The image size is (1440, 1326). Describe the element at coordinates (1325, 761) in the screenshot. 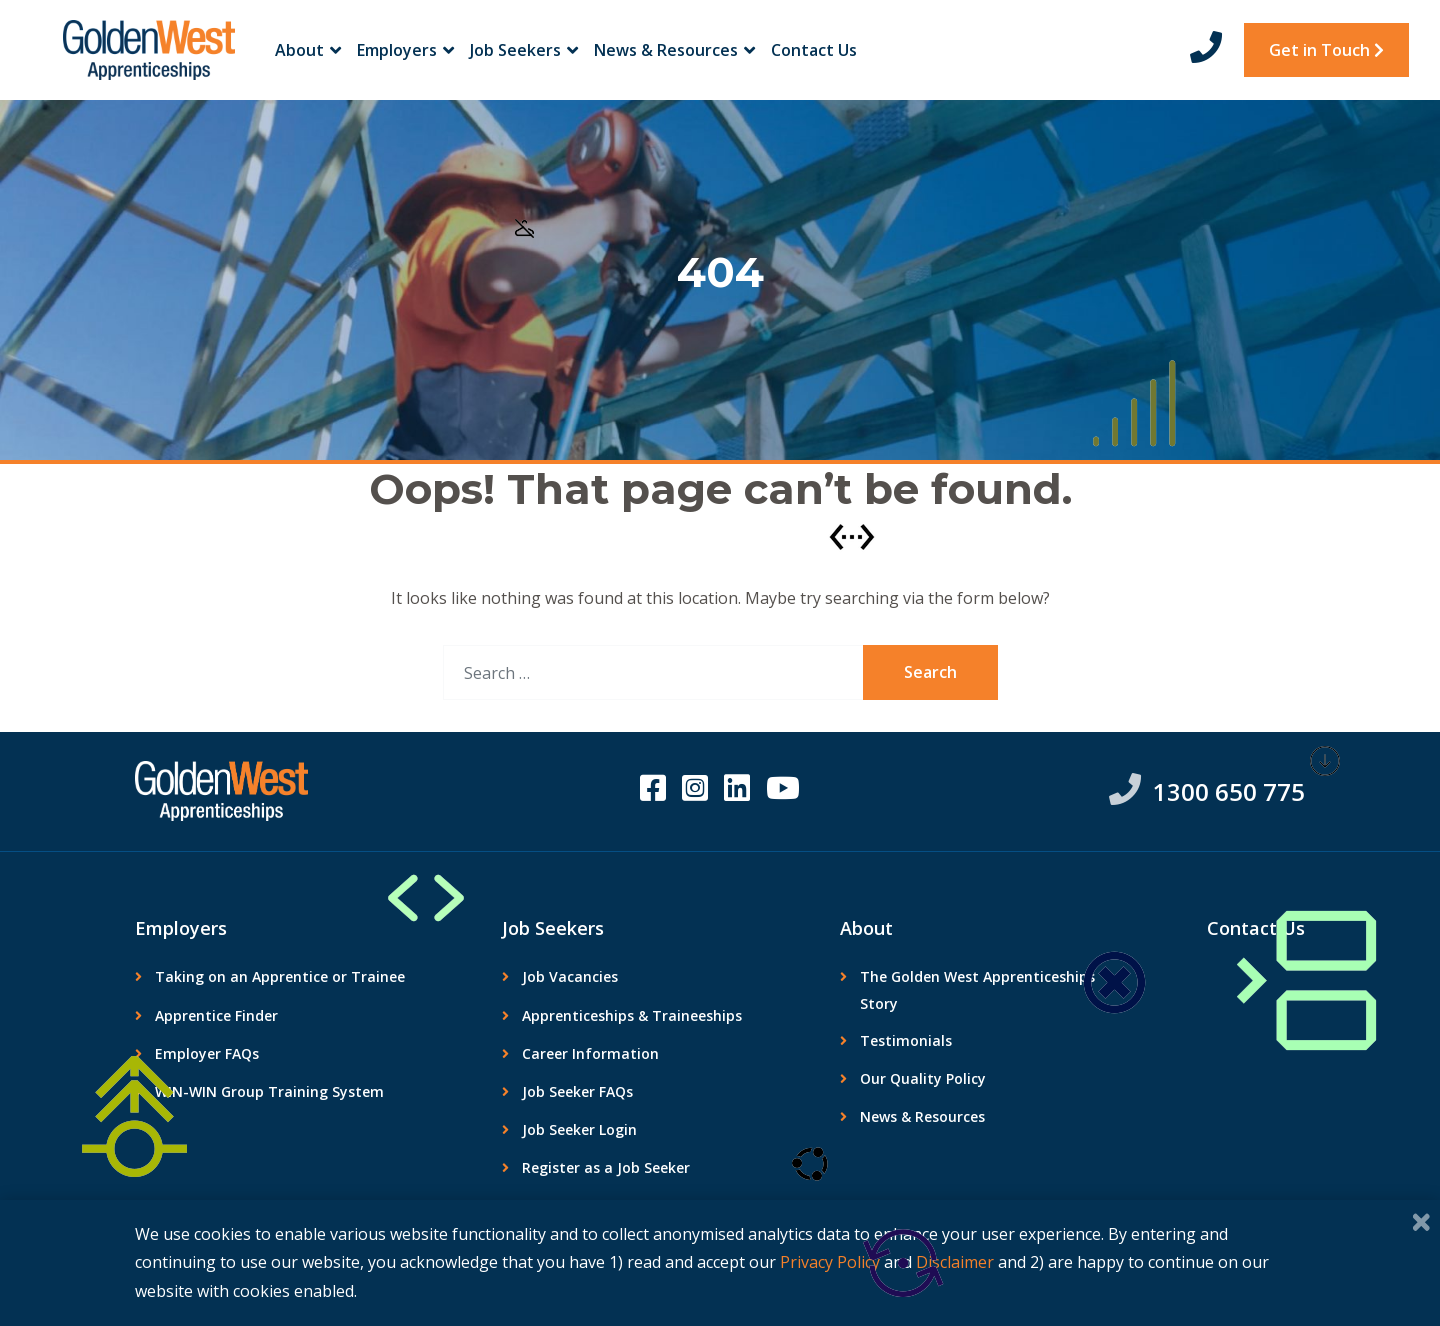

I see `download file or content` at that location.